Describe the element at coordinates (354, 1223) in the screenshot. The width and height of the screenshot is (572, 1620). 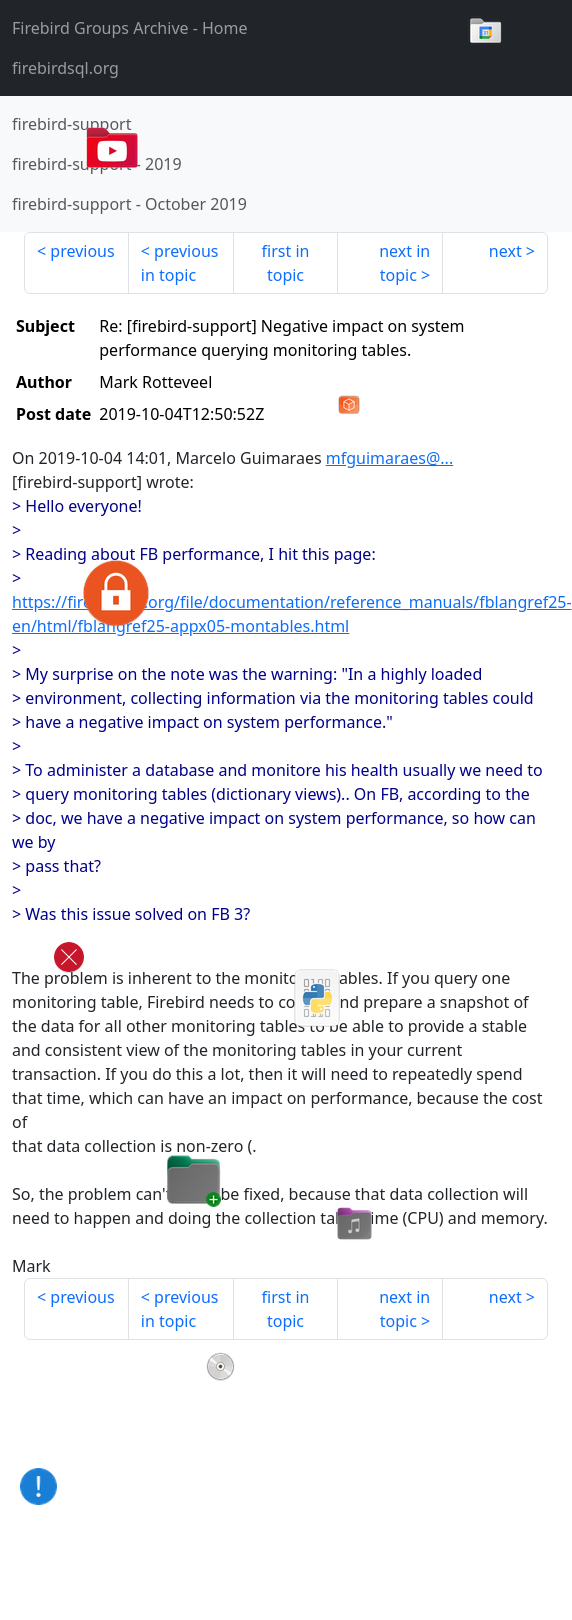
I see `open your music folder` at that location.